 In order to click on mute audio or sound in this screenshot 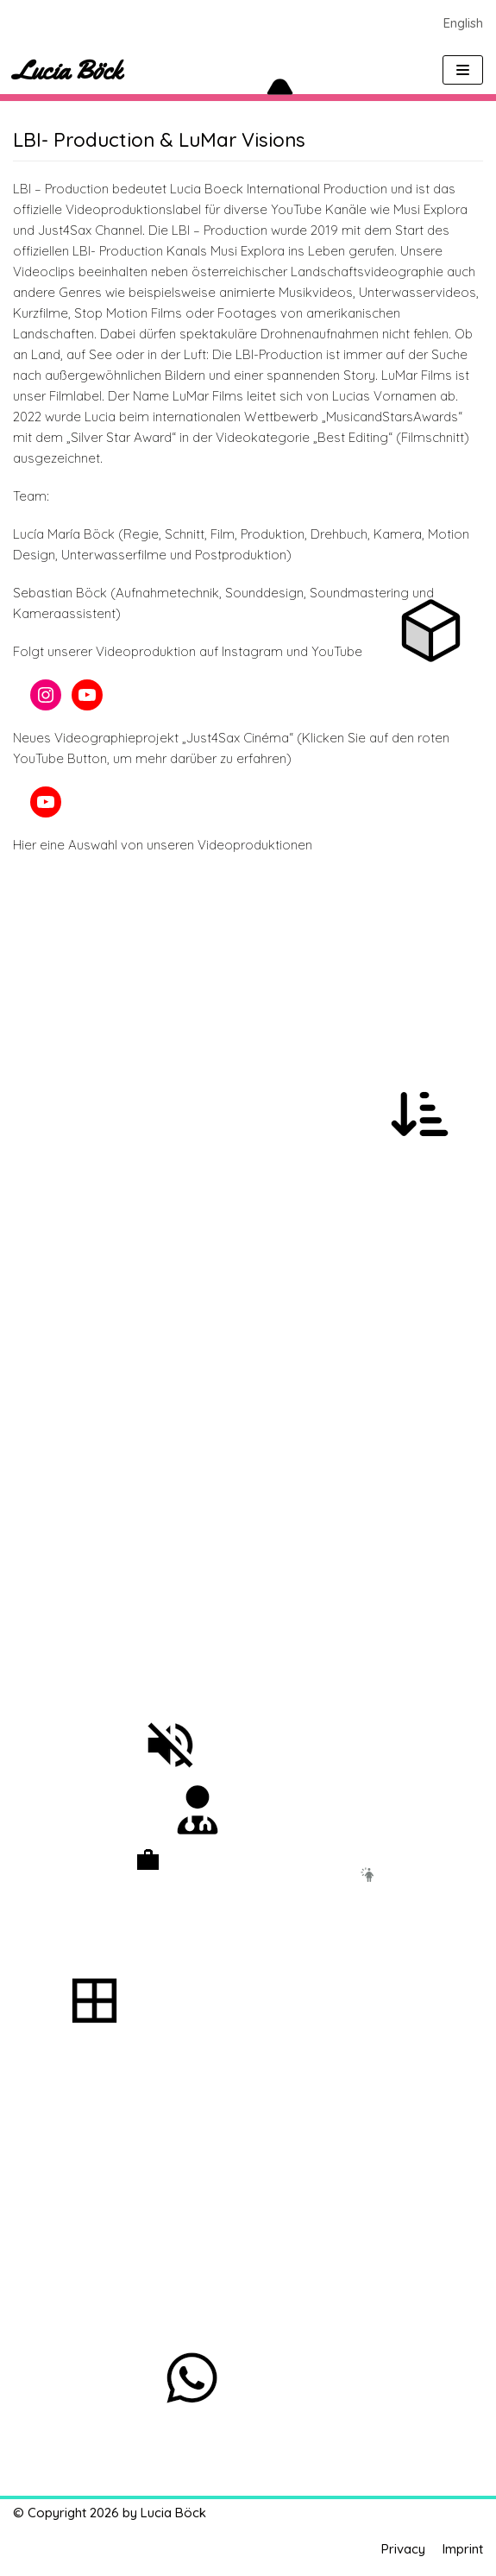, I will do `click(170, 1745)`.